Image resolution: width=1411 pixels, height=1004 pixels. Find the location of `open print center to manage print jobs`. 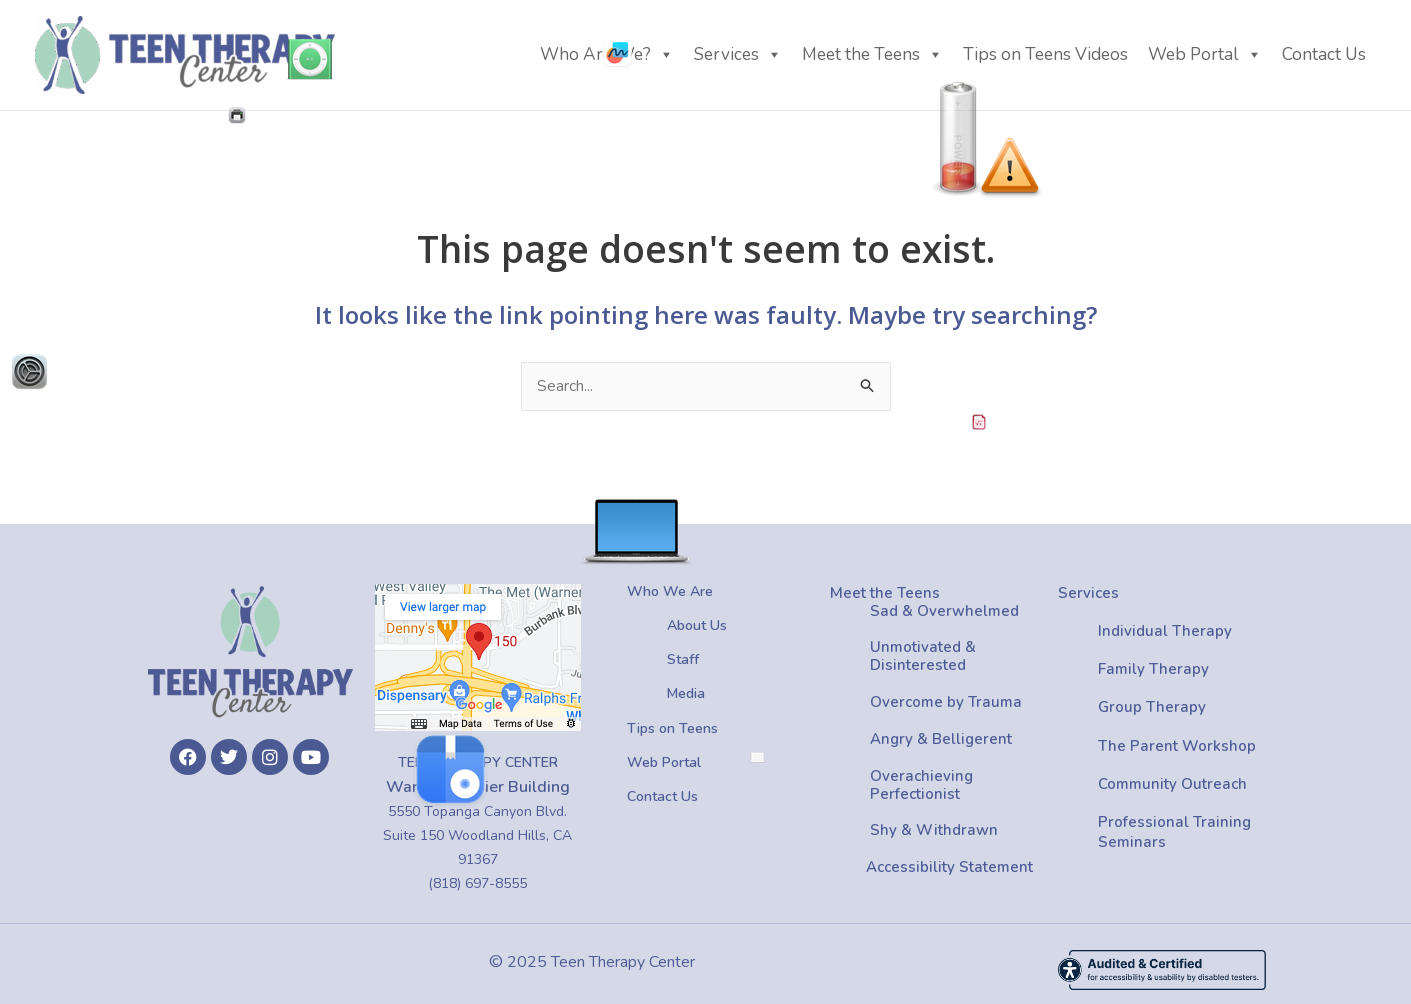

open print center to manage print jobs is located at coordinates (237, 115).